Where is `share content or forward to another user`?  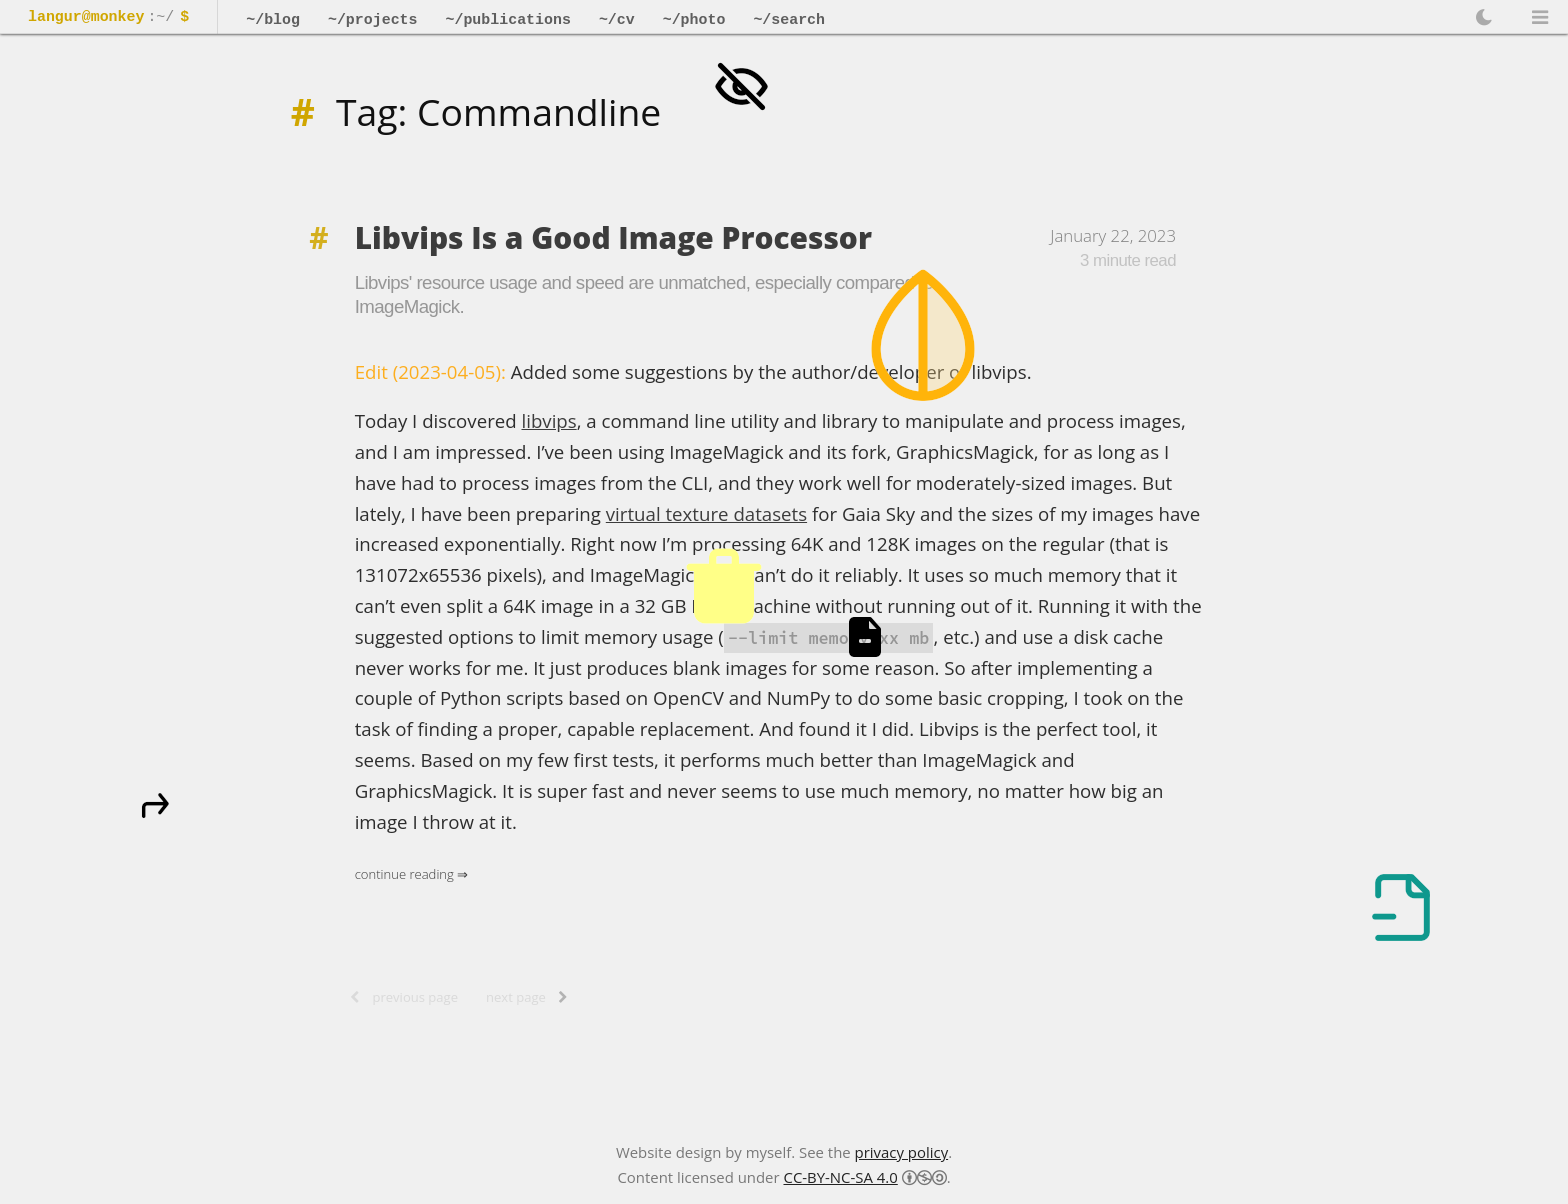 share content or forward to another user is located at coordinates (154, 805).